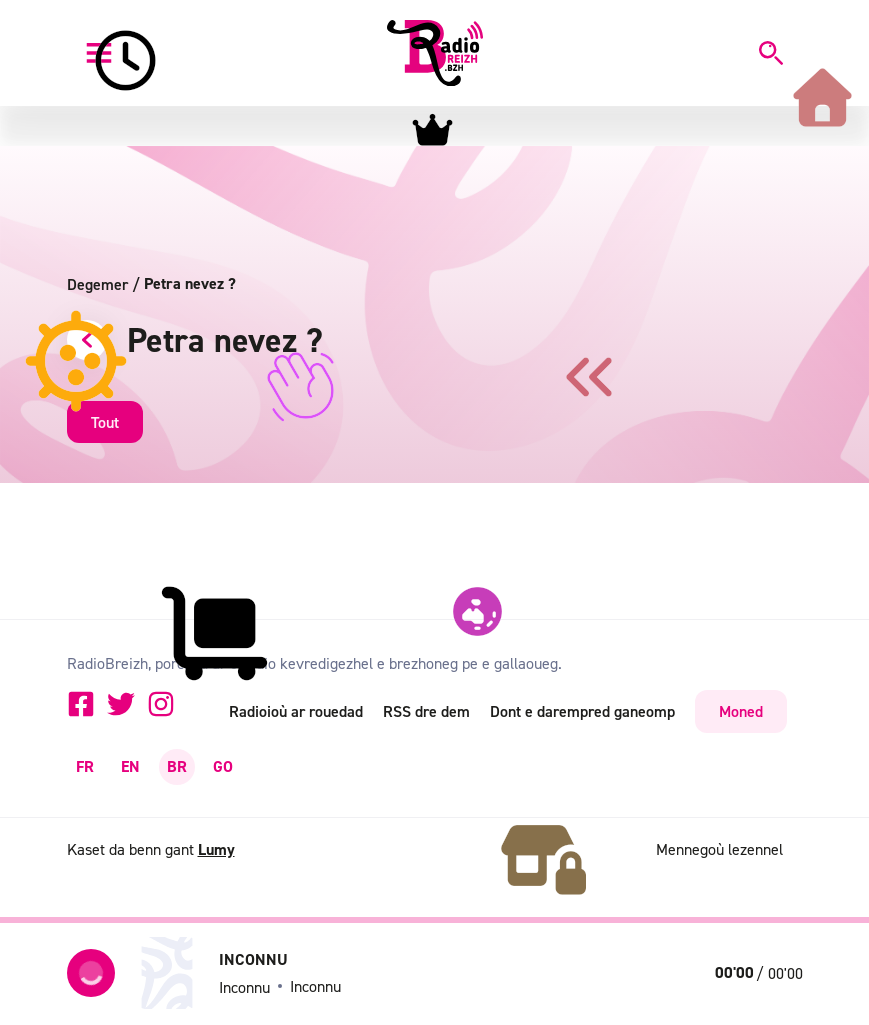 The height and width of the screenshot is (1025, 869). Describe the element at coordinates (300, 385) in the screenshot. I see `greet or welcome new users` at that location.